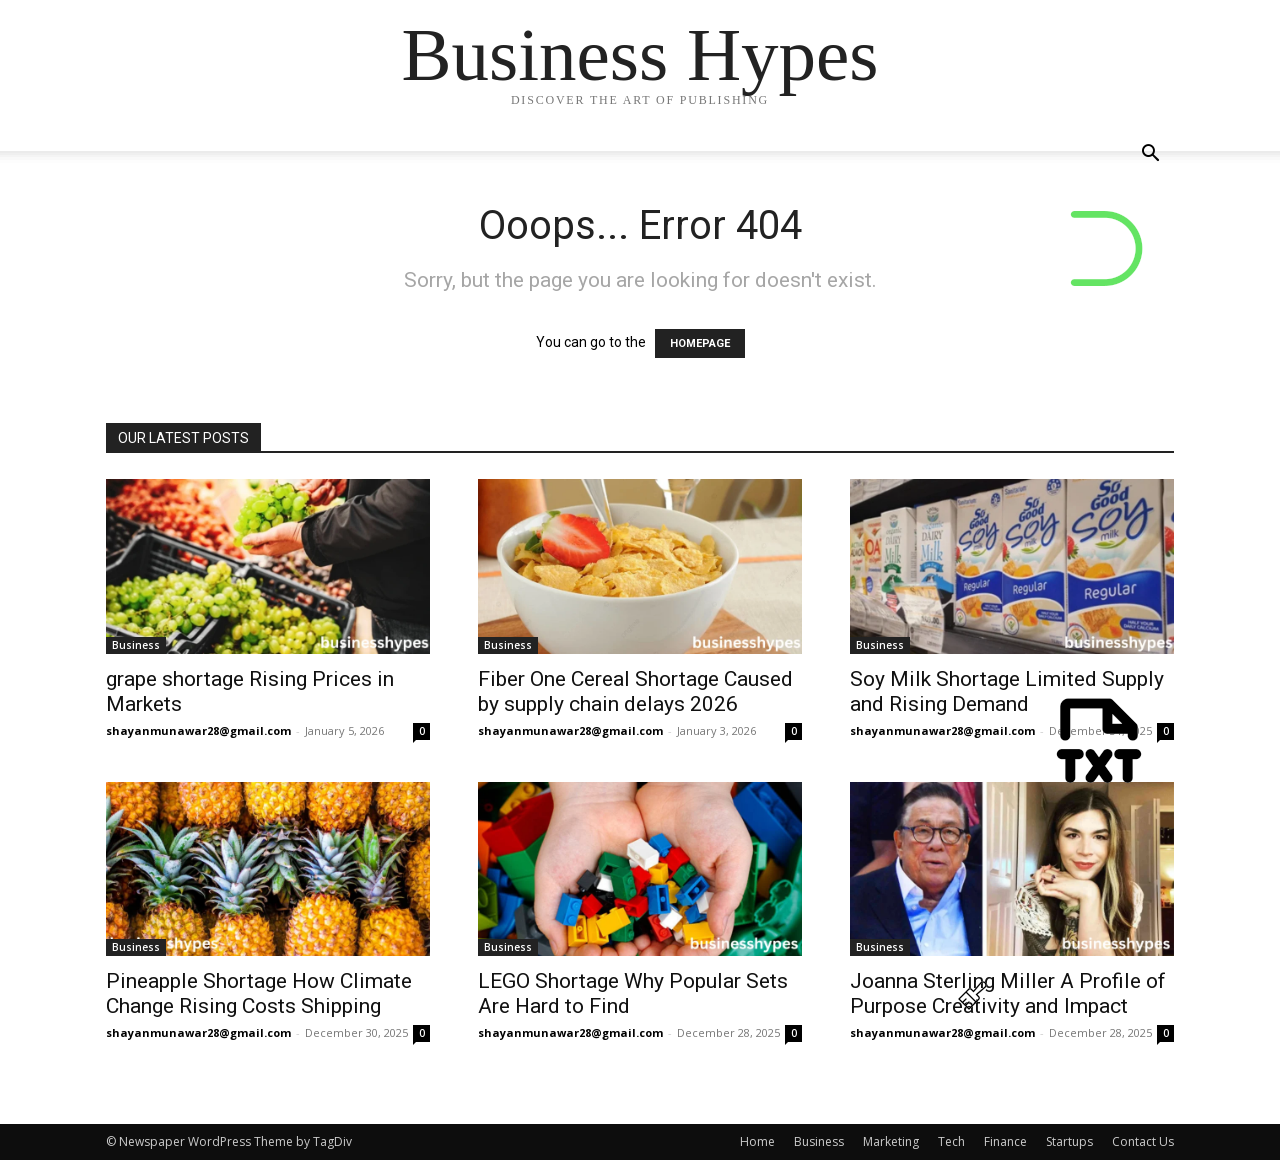  Describe the element at coordinates (1099, 744) in the screenshot. I see `open a text file` at that location.